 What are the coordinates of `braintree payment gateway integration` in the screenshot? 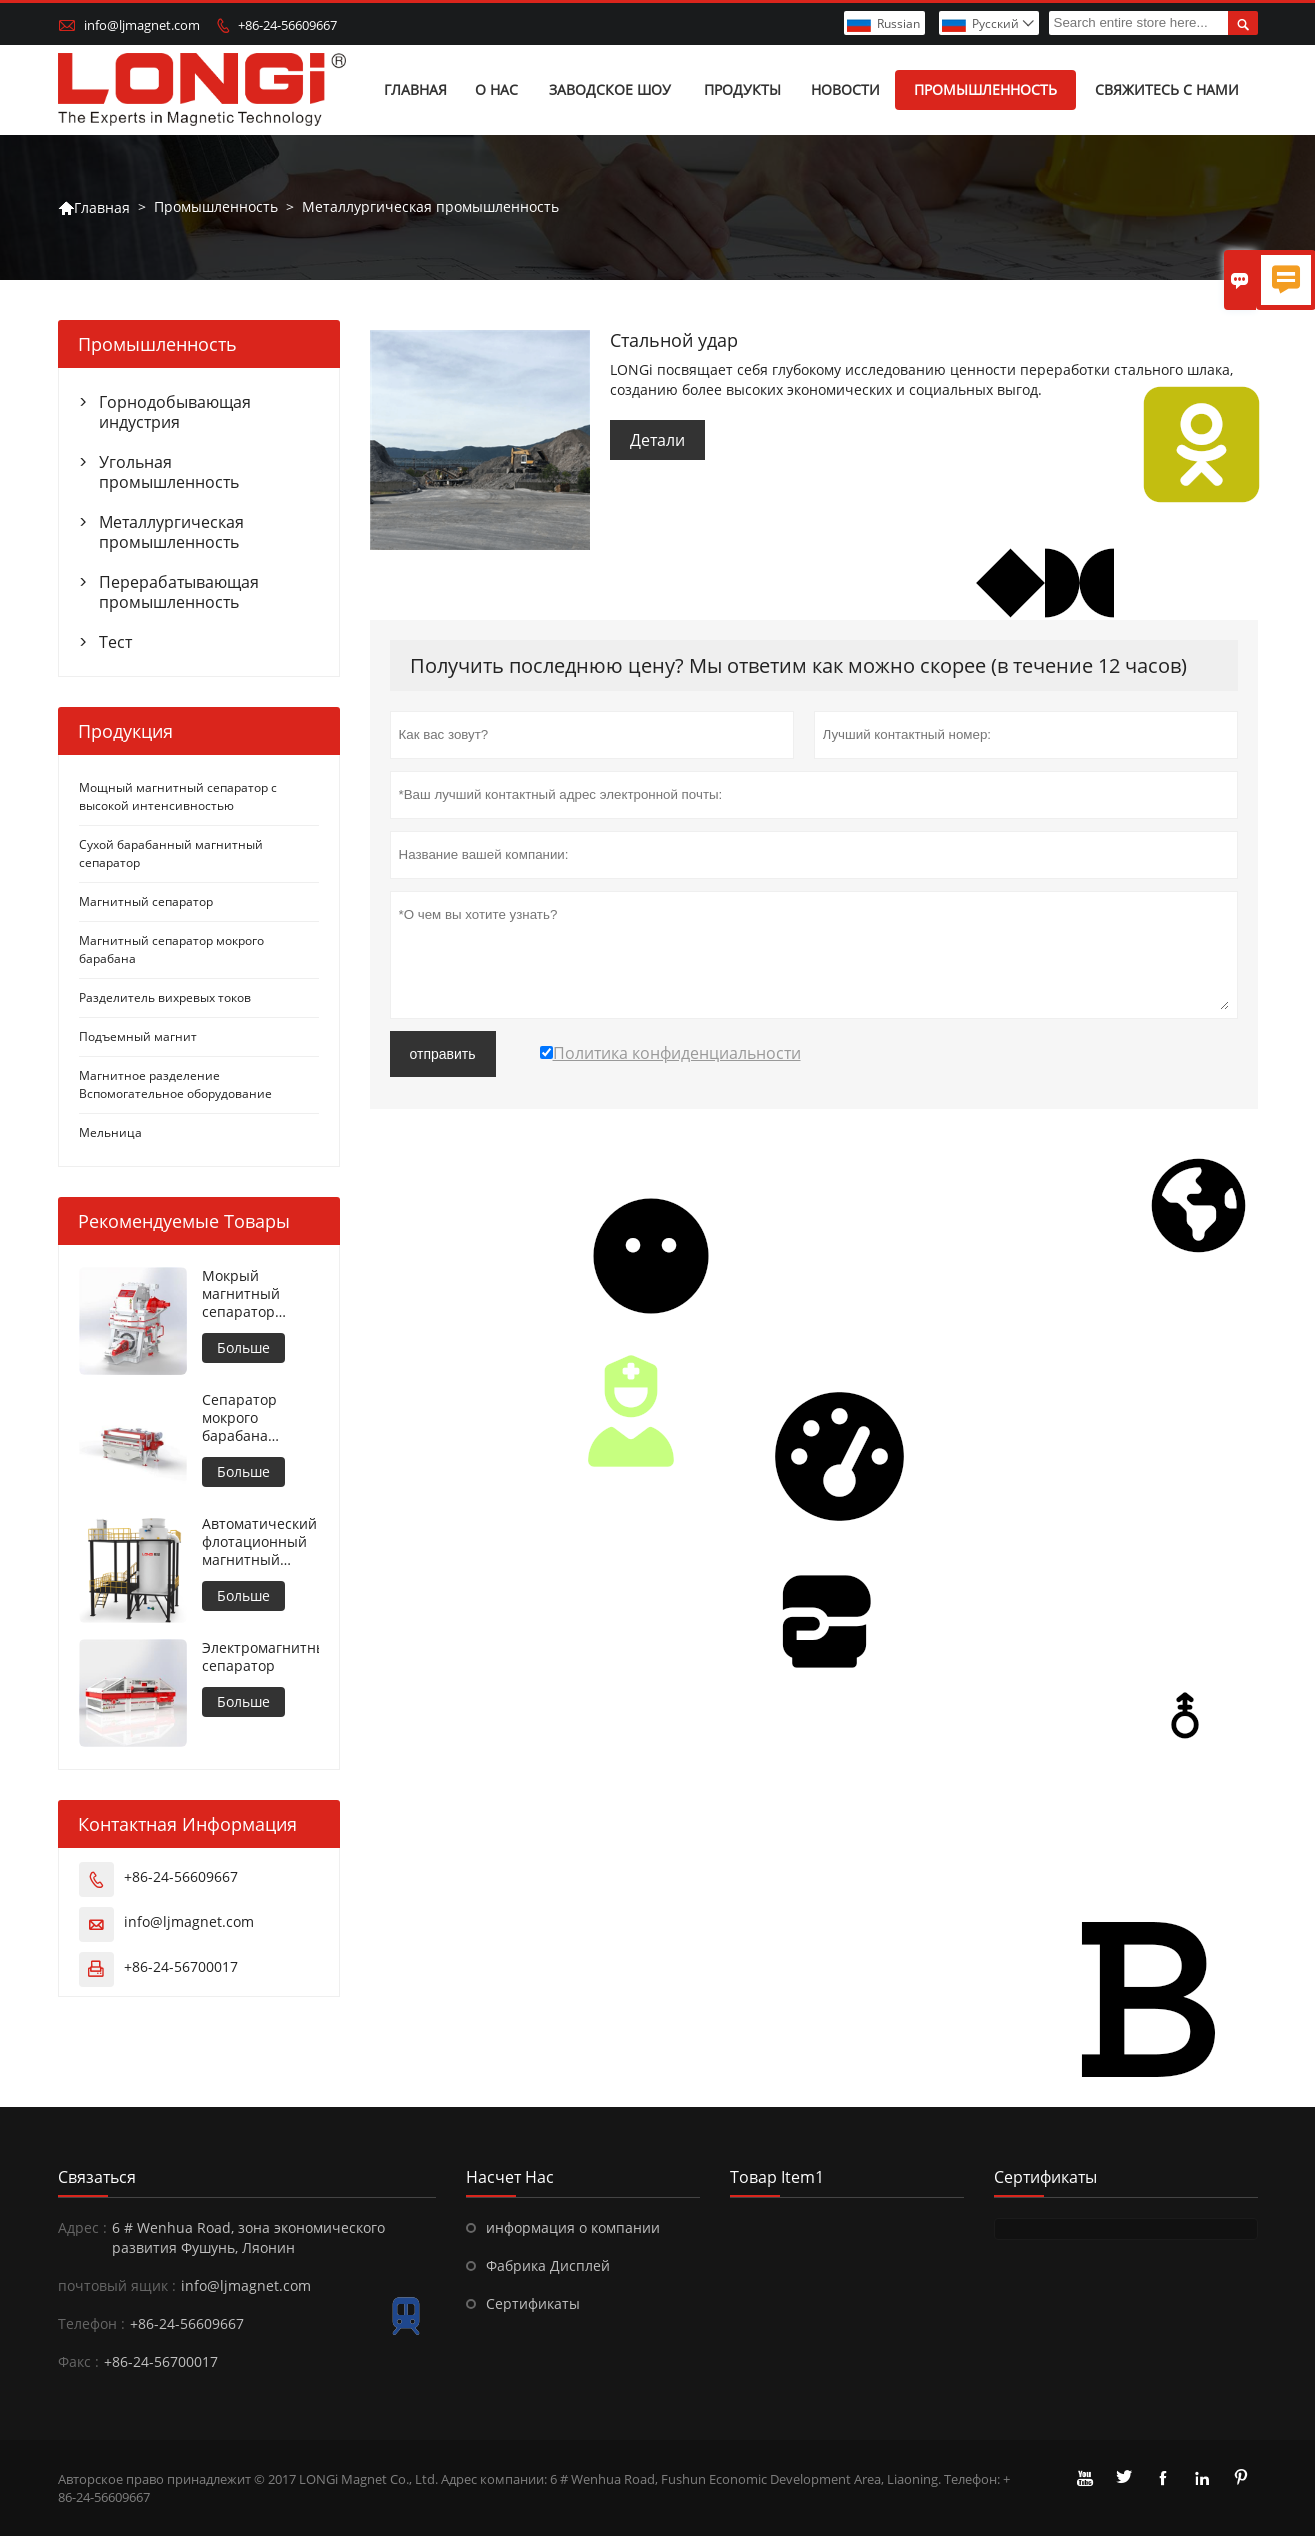 It's located at (1148, 1999).